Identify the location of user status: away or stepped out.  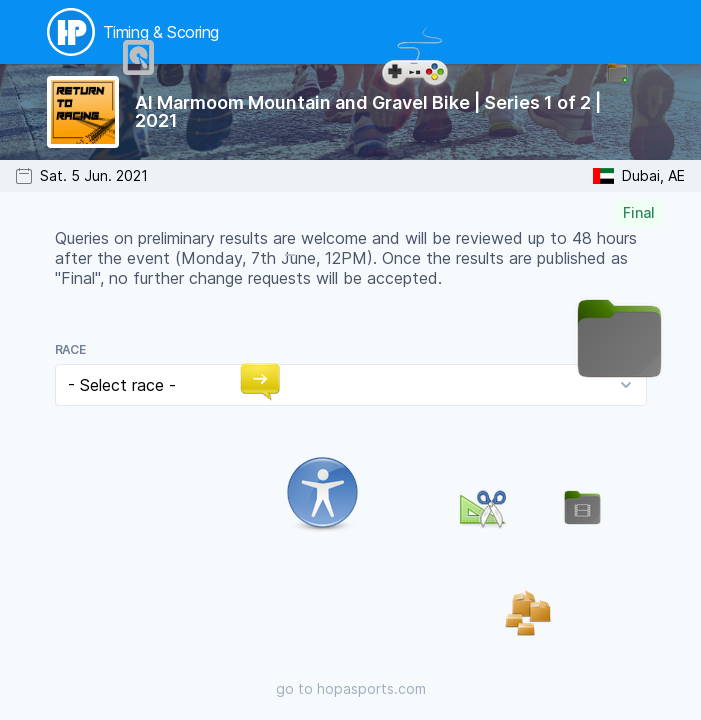
(260, 381).